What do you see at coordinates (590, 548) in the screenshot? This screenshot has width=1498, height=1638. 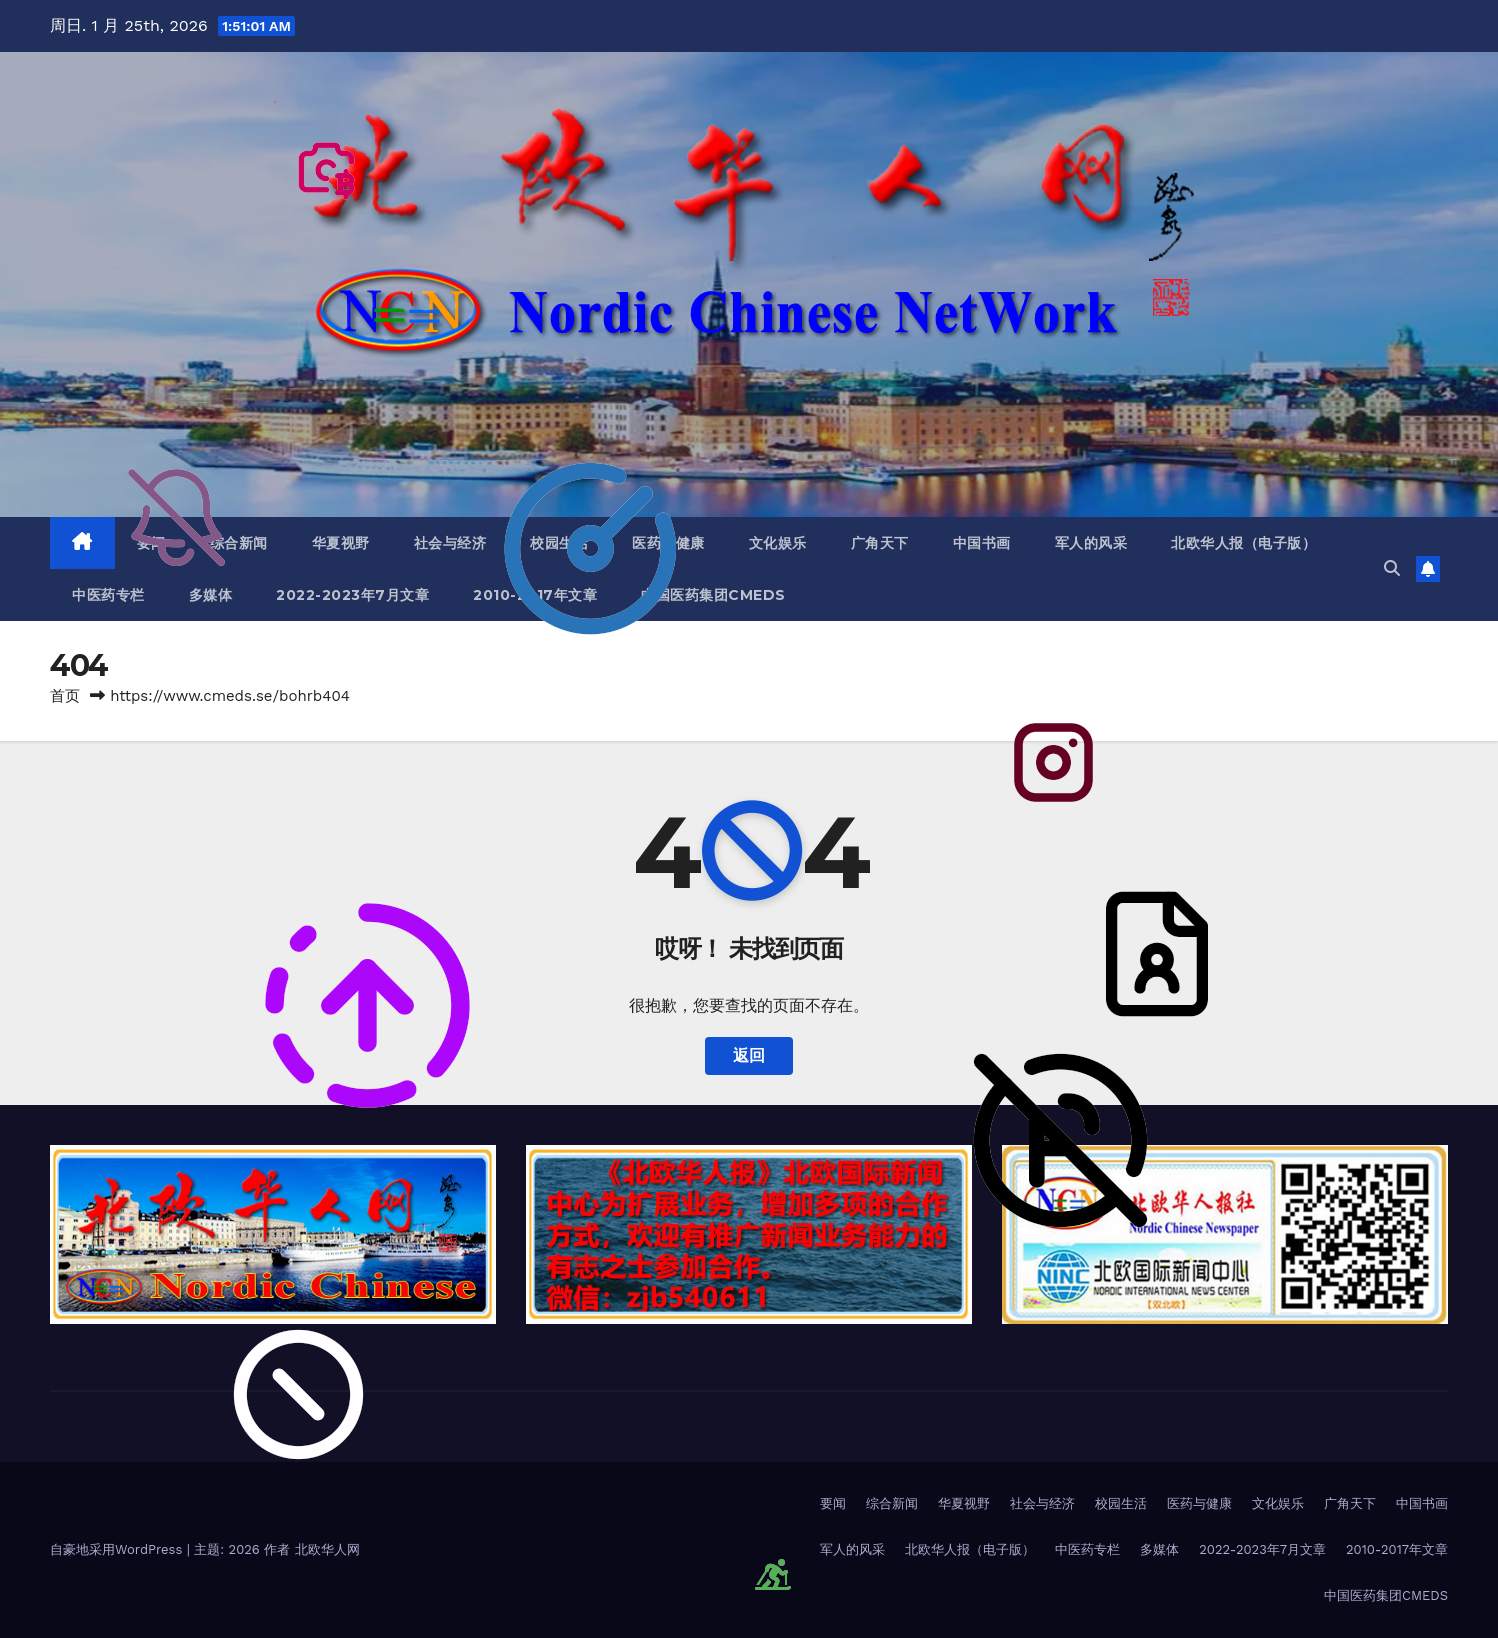 I see `view performance or speed metrics` at bounding box center [590, 548].